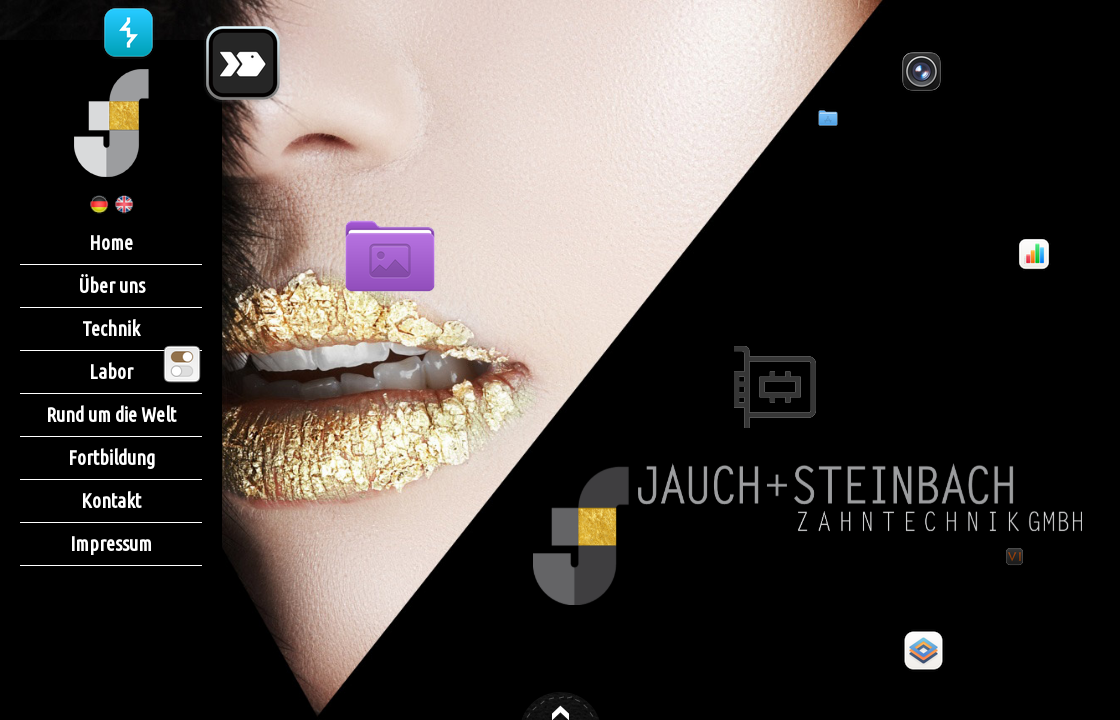 The width and height of the screenshot is (1120, 720). What do you see at coordinates (828, 118) in the screenshot?
I see `open the applications folder` at bounding box center [828, 118].